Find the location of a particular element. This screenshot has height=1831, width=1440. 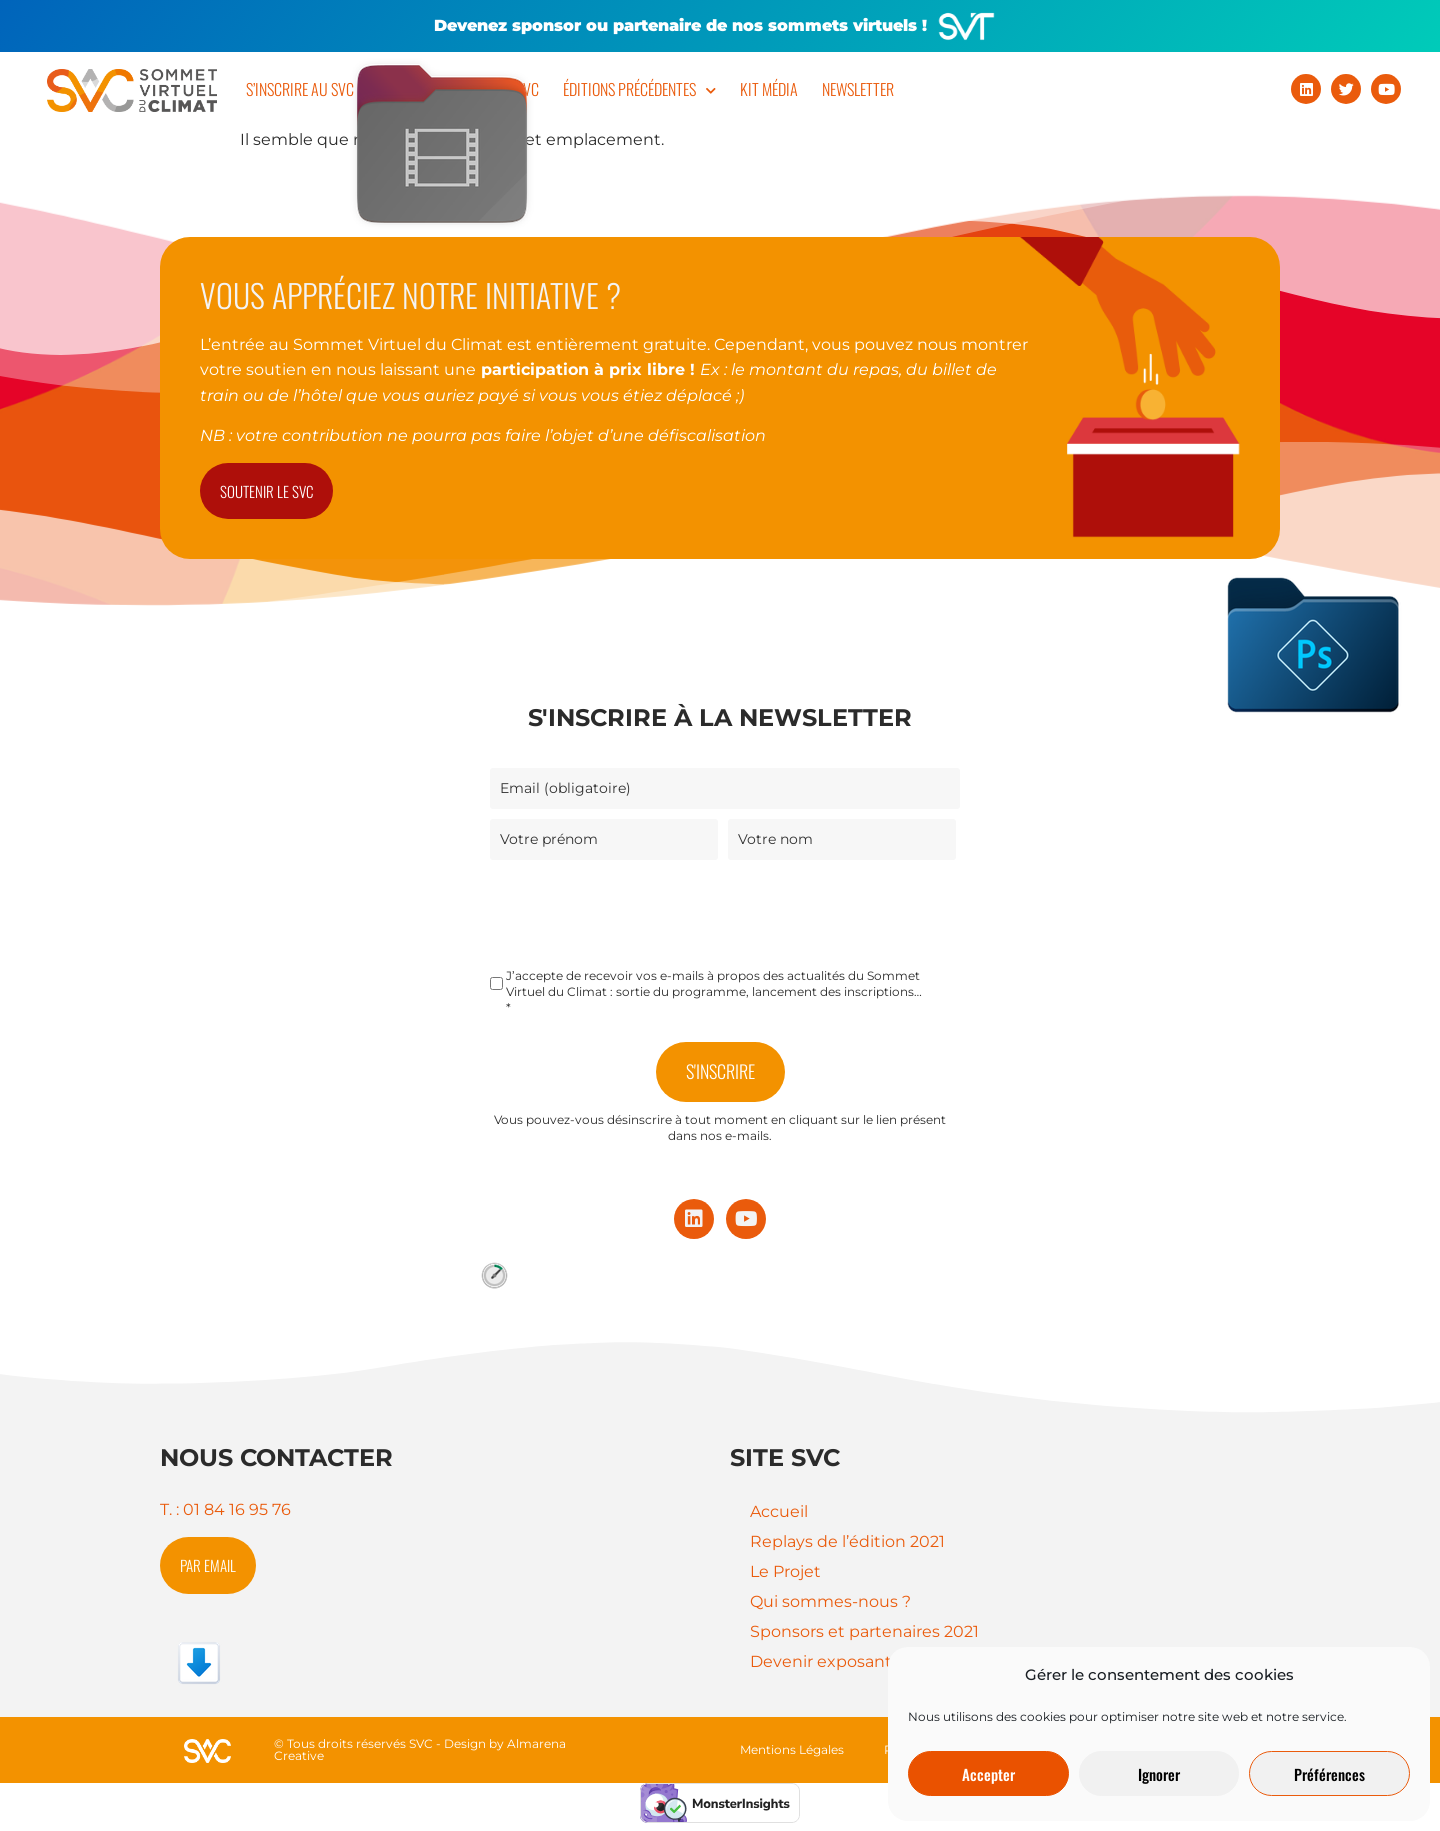

open folder containing Adobe Photoshop Express files is located at coordinates (1312, 649).